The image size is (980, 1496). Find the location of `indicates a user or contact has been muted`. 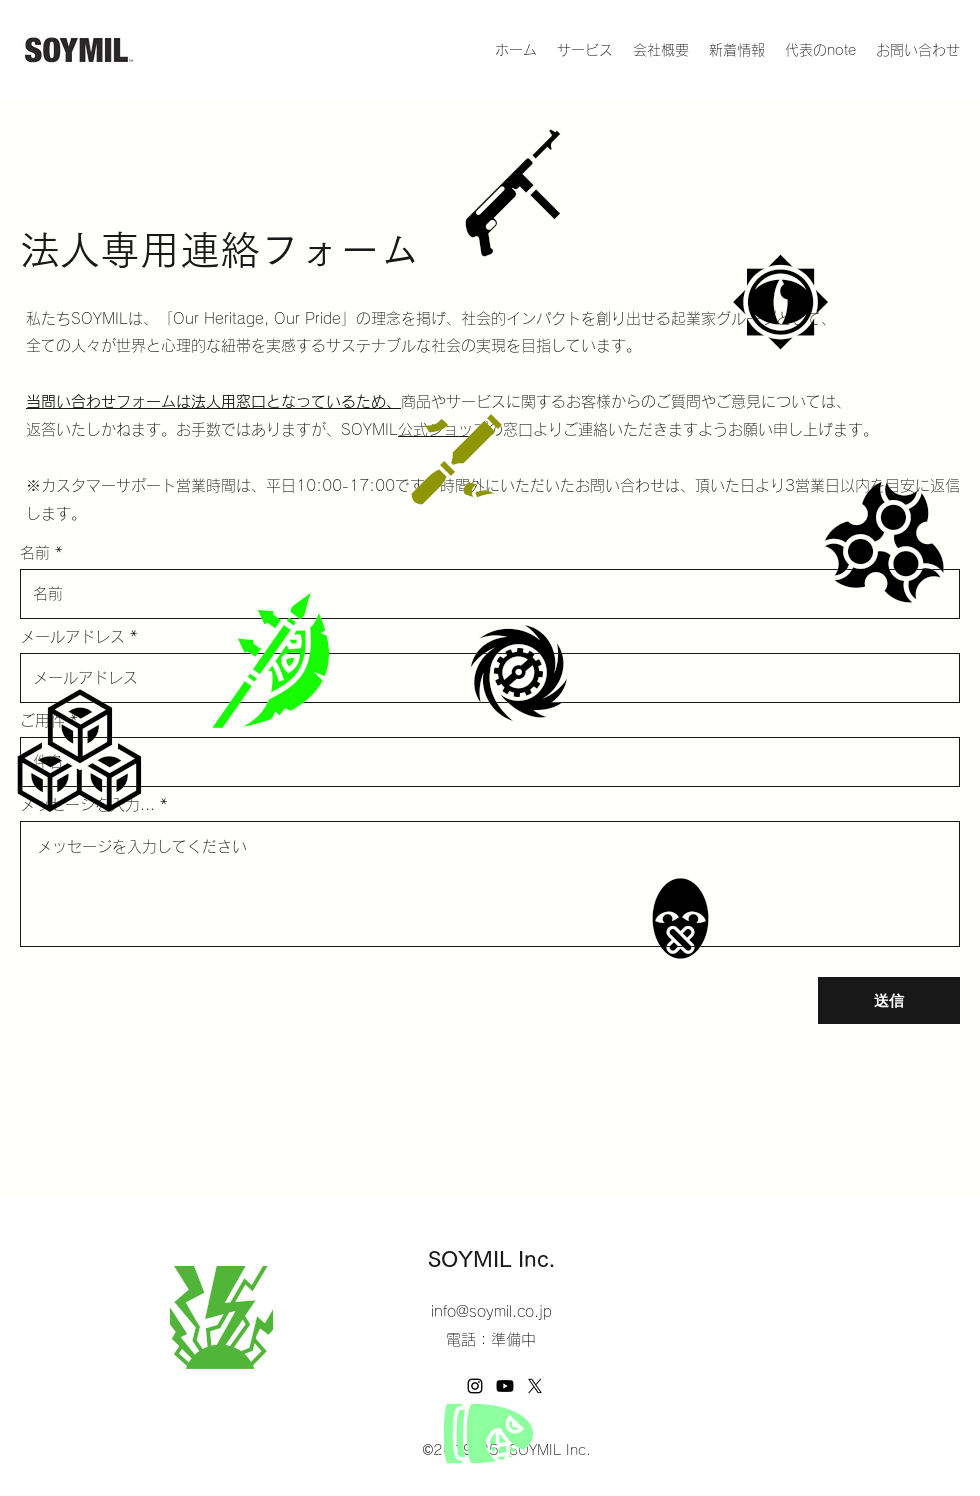

indicates a user or contact has been muted is located at coordinates (680, 918).